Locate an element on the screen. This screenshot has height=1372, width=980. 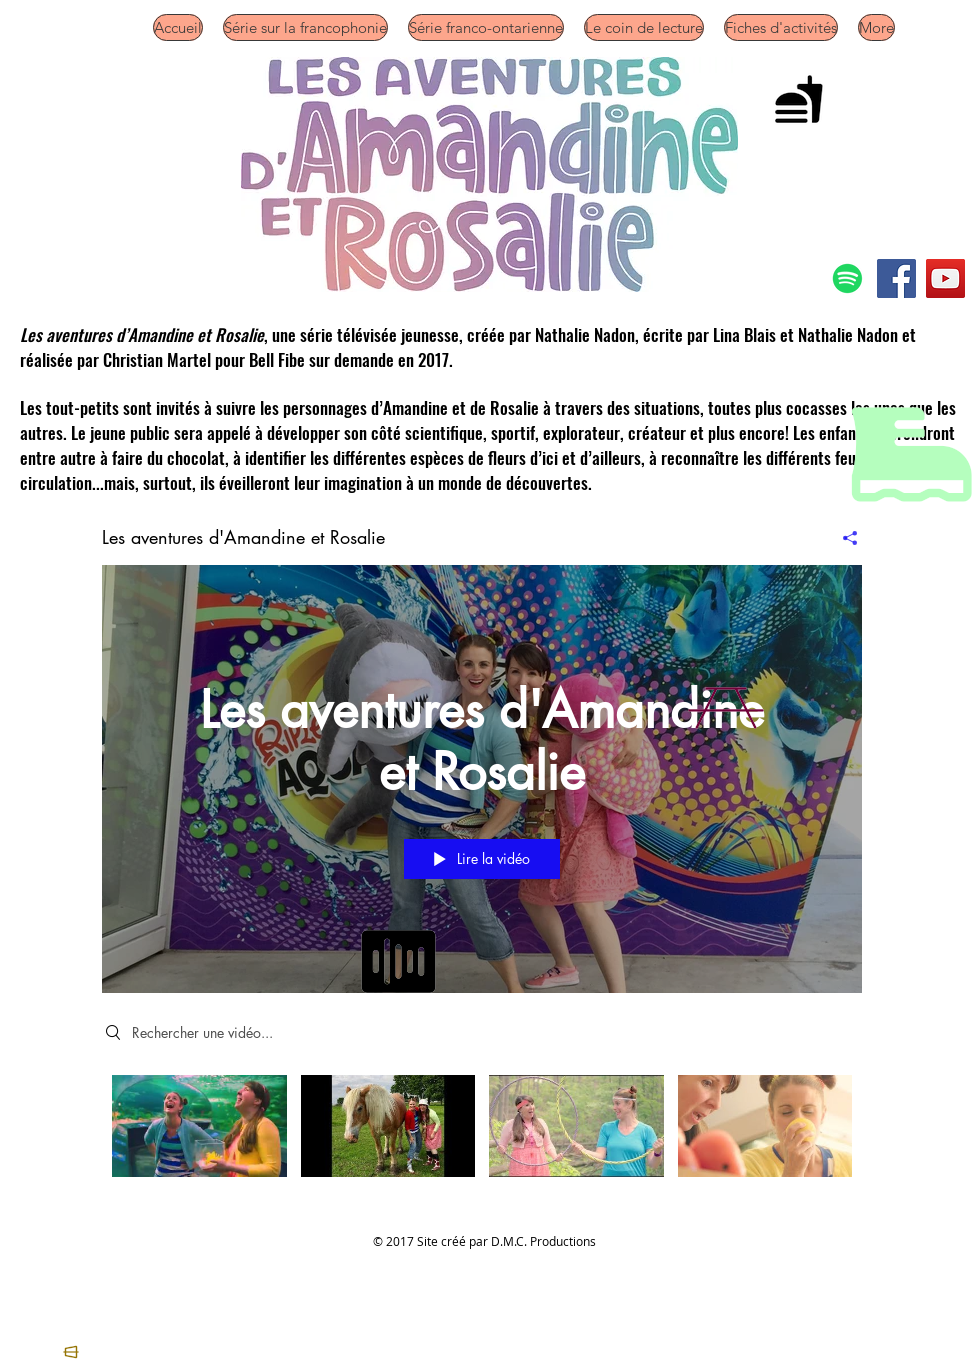
adjust perspective or viewing angle is located at coordinates (71, 1352).